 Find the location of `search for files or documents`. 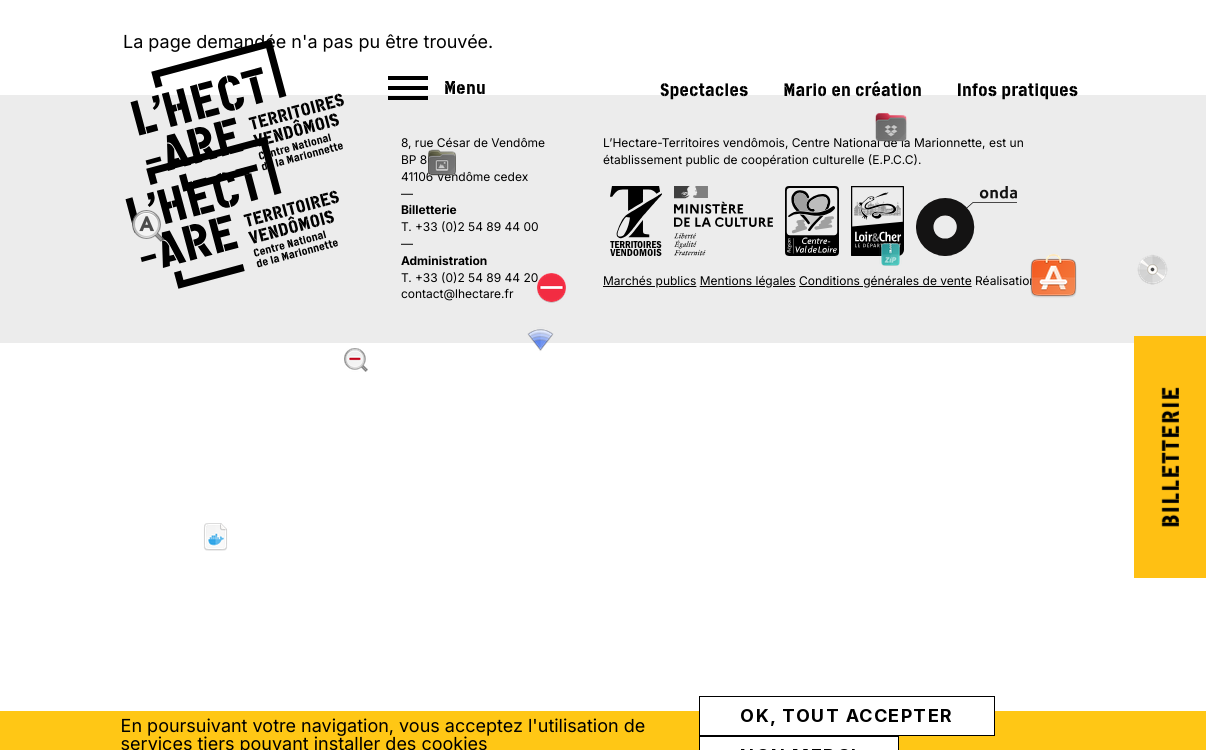

search for files or documents is located at coordinates (148, 226).